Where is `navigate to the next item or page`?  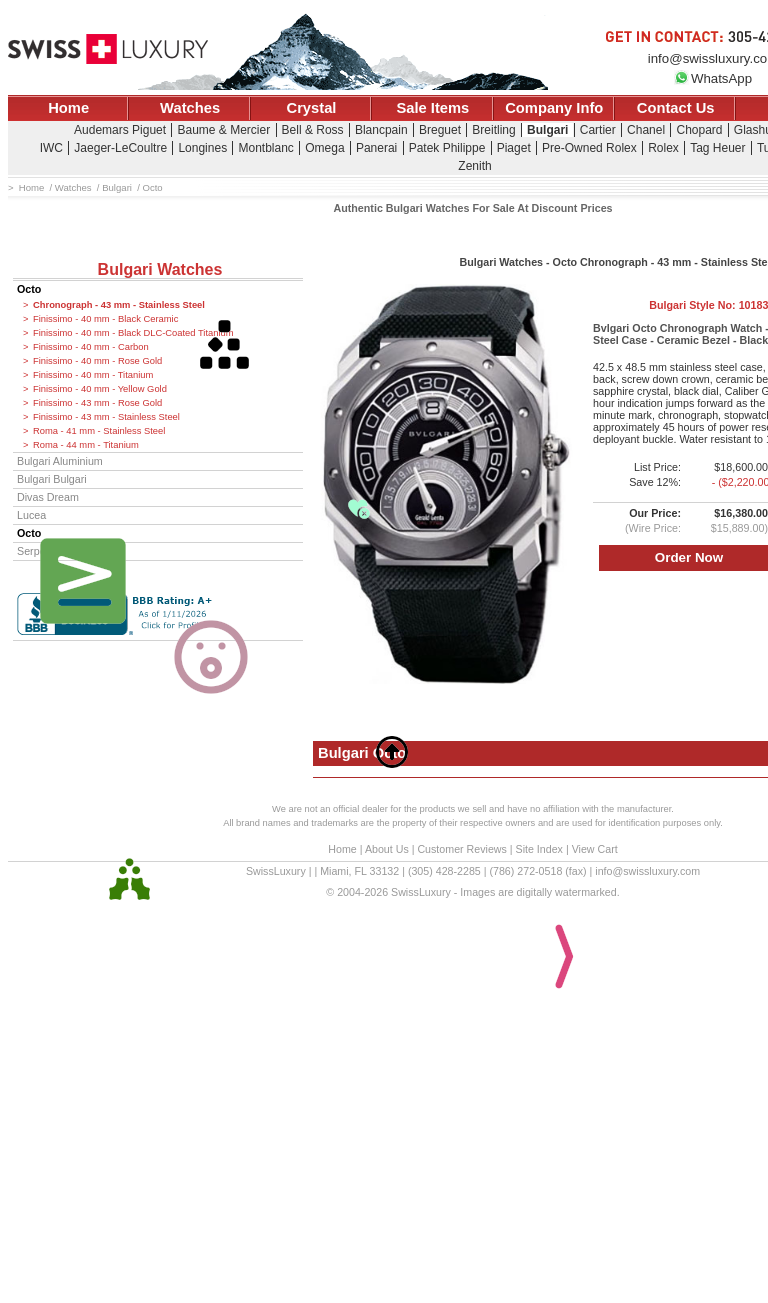 navigate to the next item or page is located at coordinates (562, 956).